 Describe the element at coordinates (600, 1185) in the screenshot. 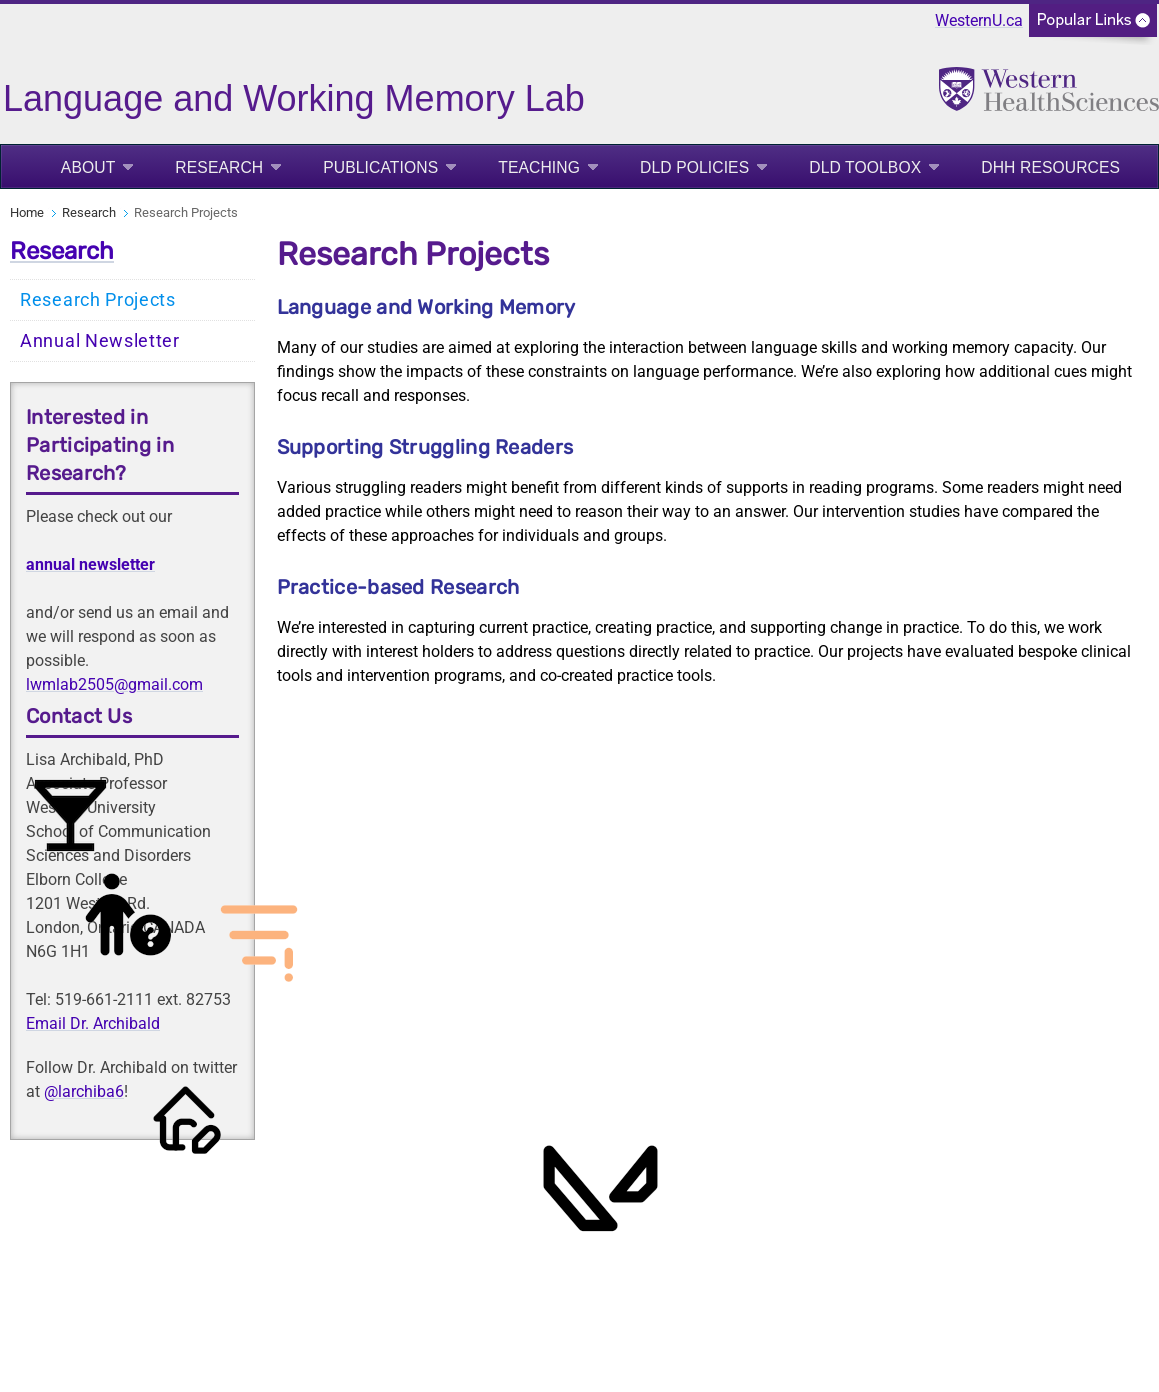

I see `launch Valorant game` at that location.